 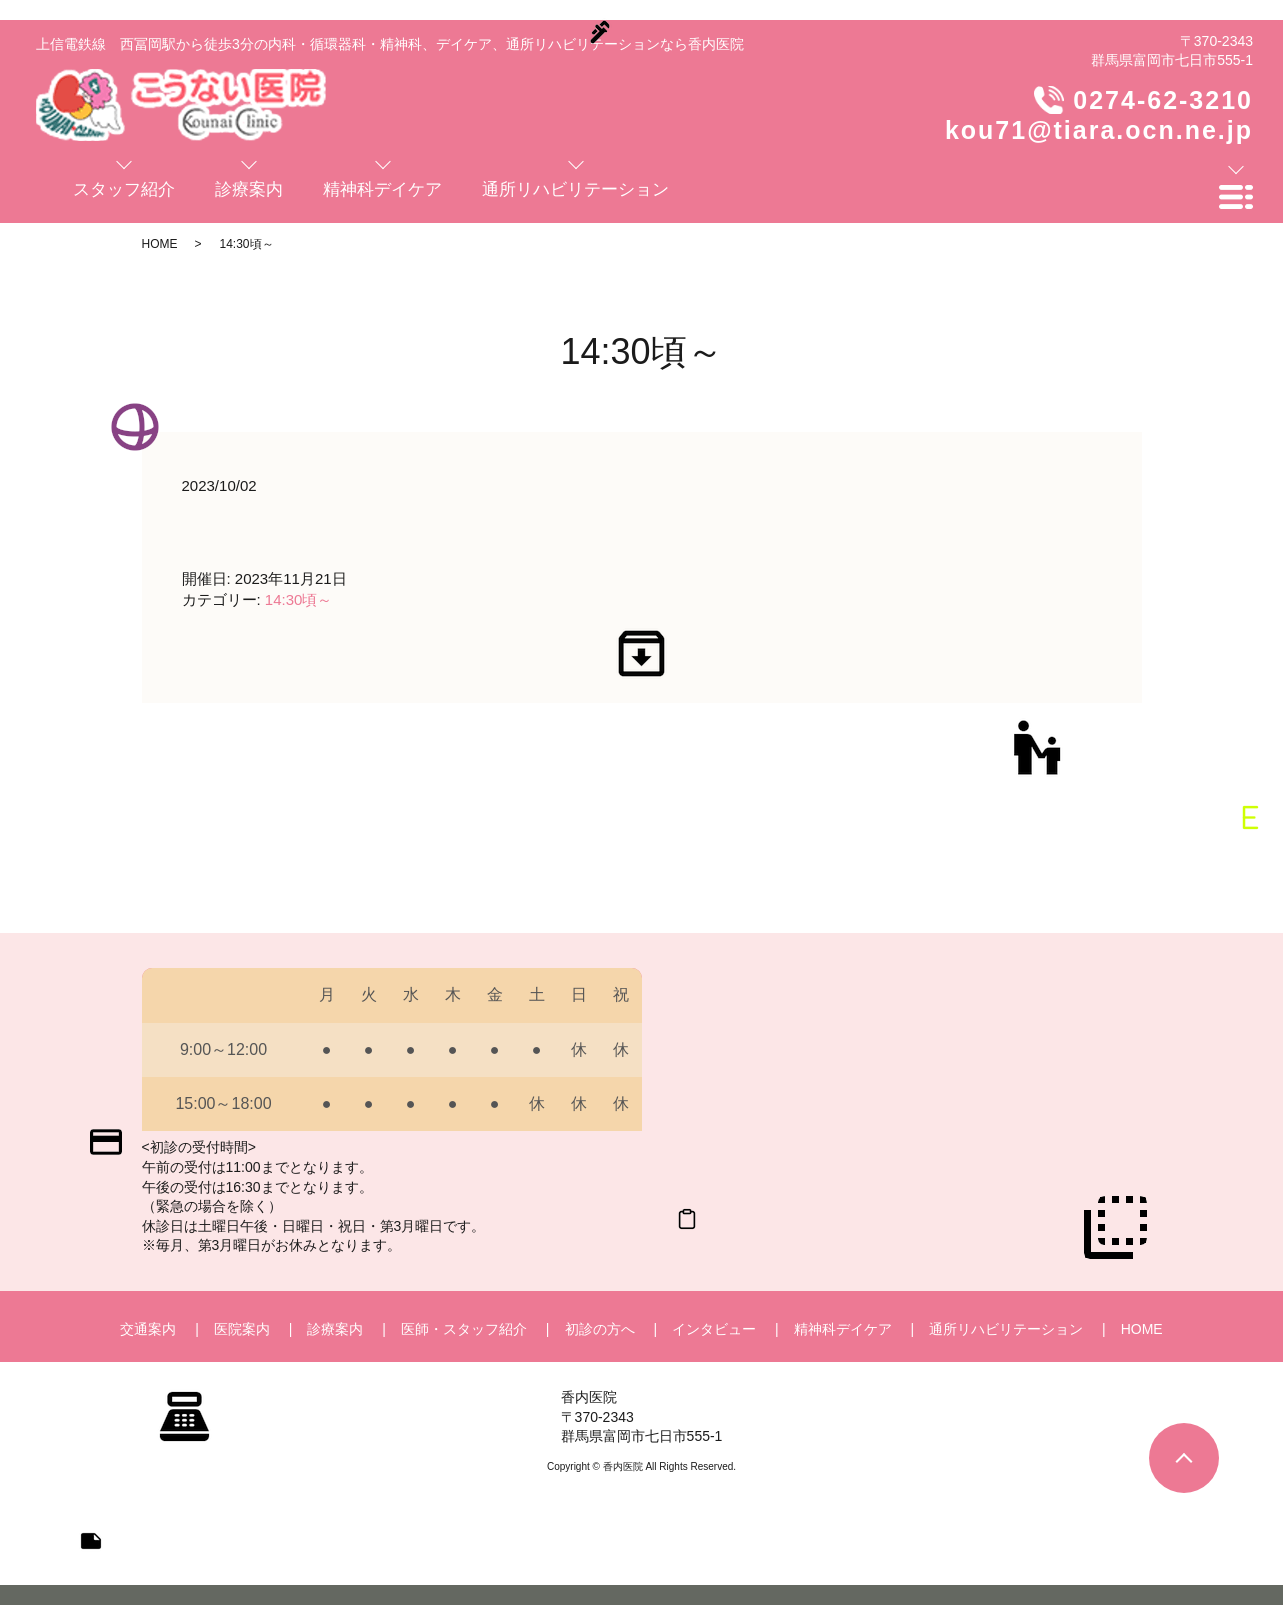 What do you see at coordinates (135, 427) in the screenshot?
I see `access globe or world view` at bounding box center [135, 427].